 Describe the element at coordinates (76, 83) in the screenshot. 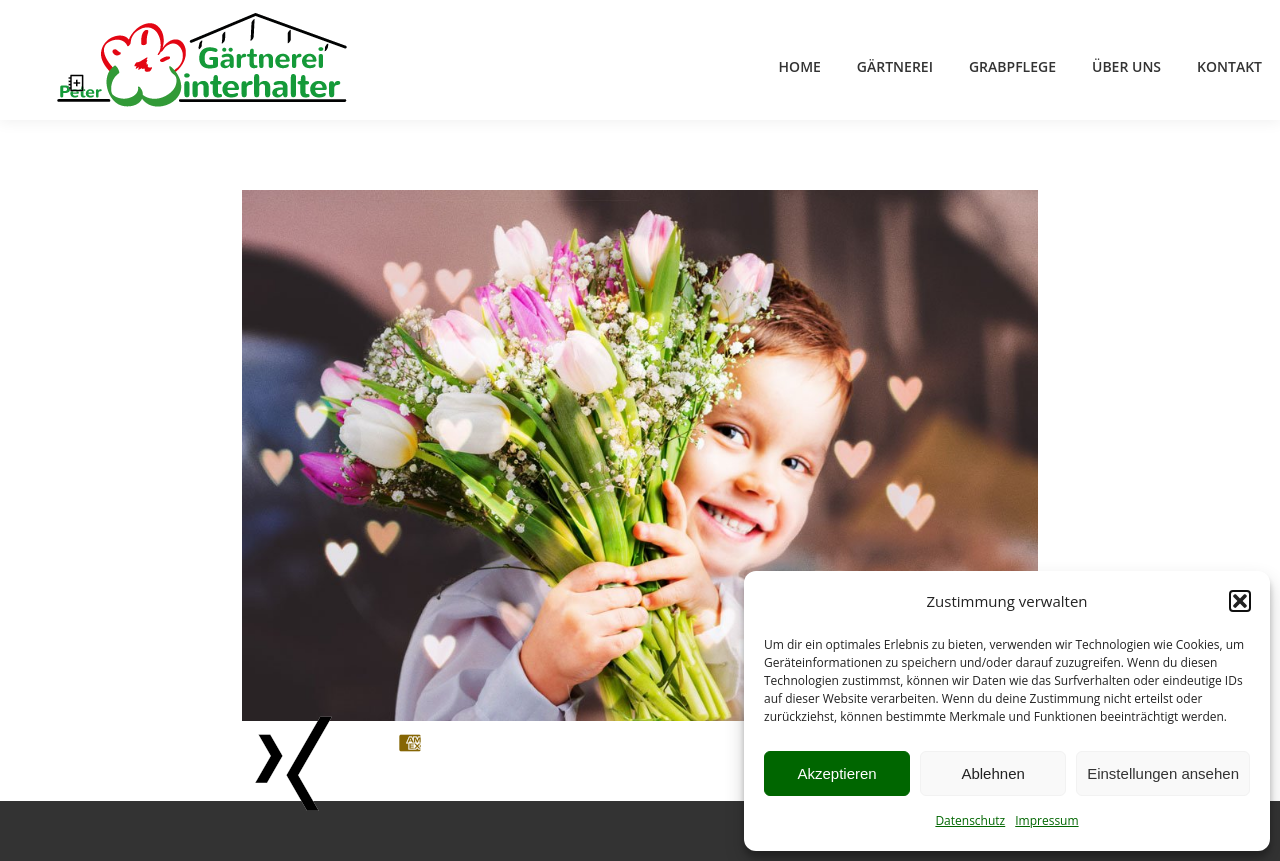

I see `access health records or medical history` at that location.